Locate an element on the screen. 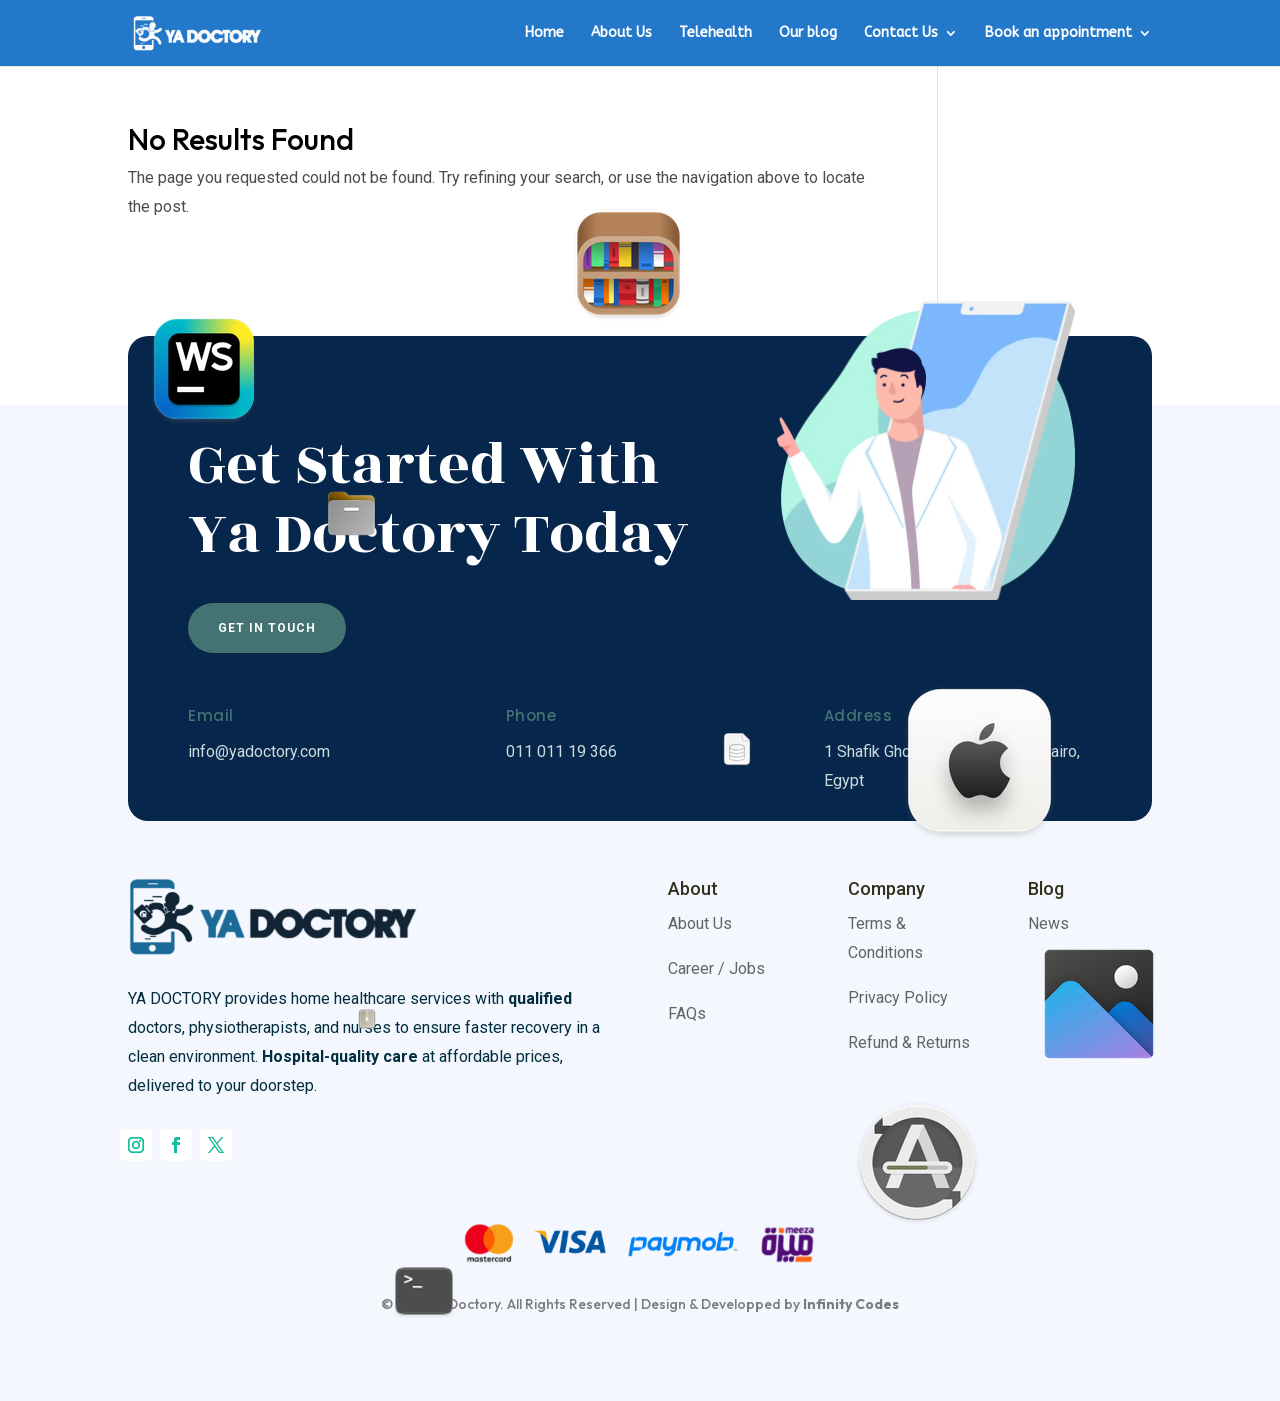 The height and width of the screenshot is (1401, 1280). sqlite3 database file is located at coordinates (737, 749).